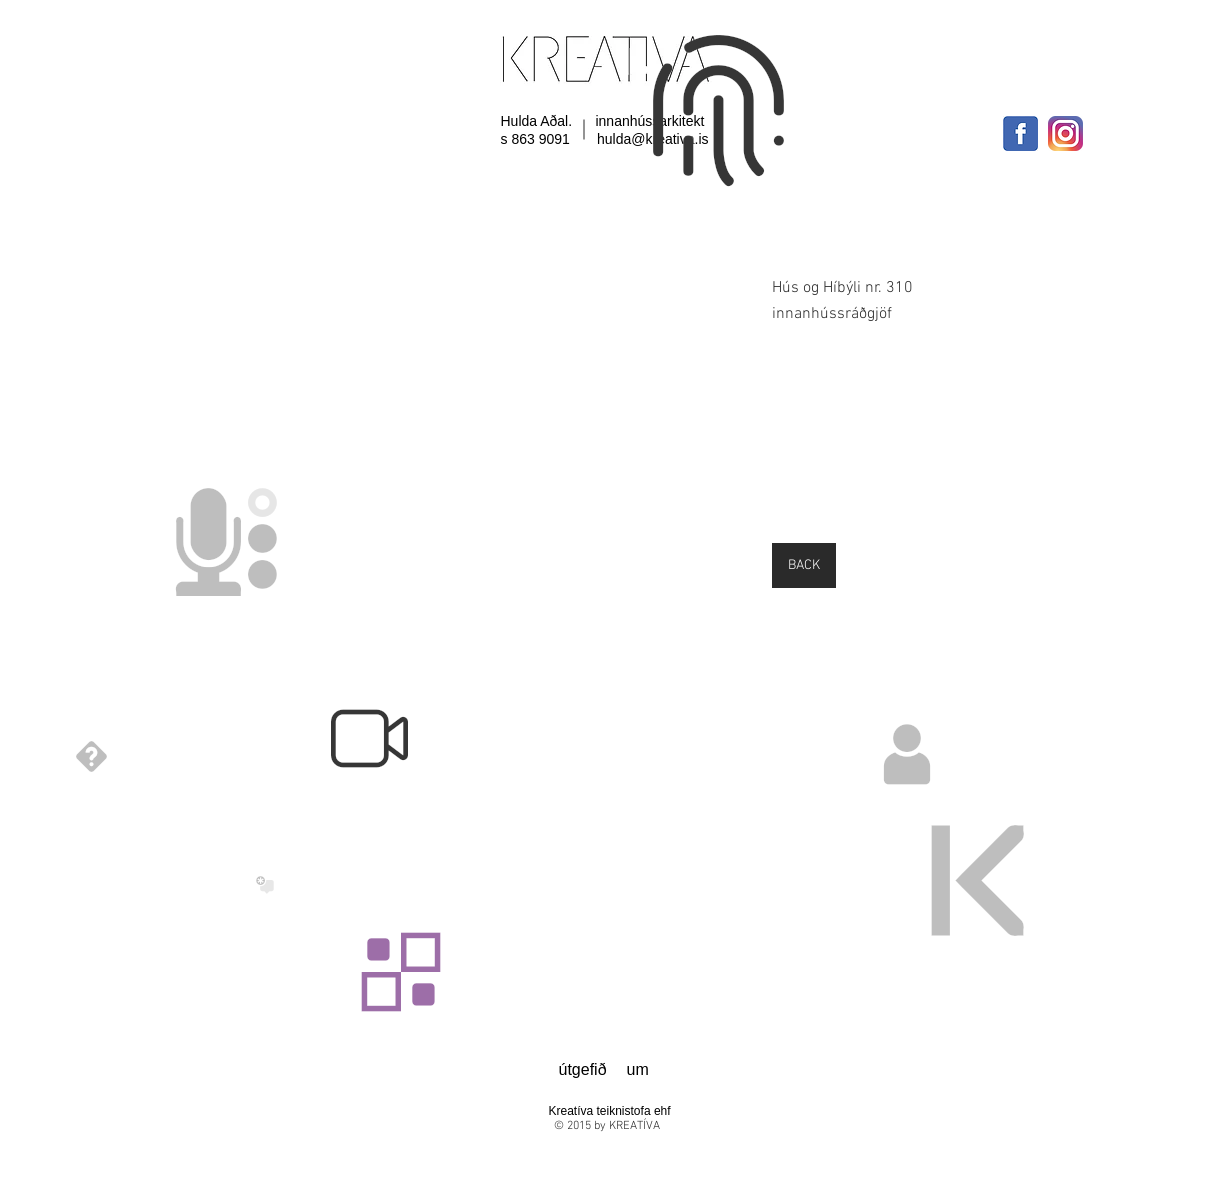  What do you see at coordinates (401, 972) in the screenshot?
I see `launch klotski sliding block puzzle game` at bounding box center [401, 972].